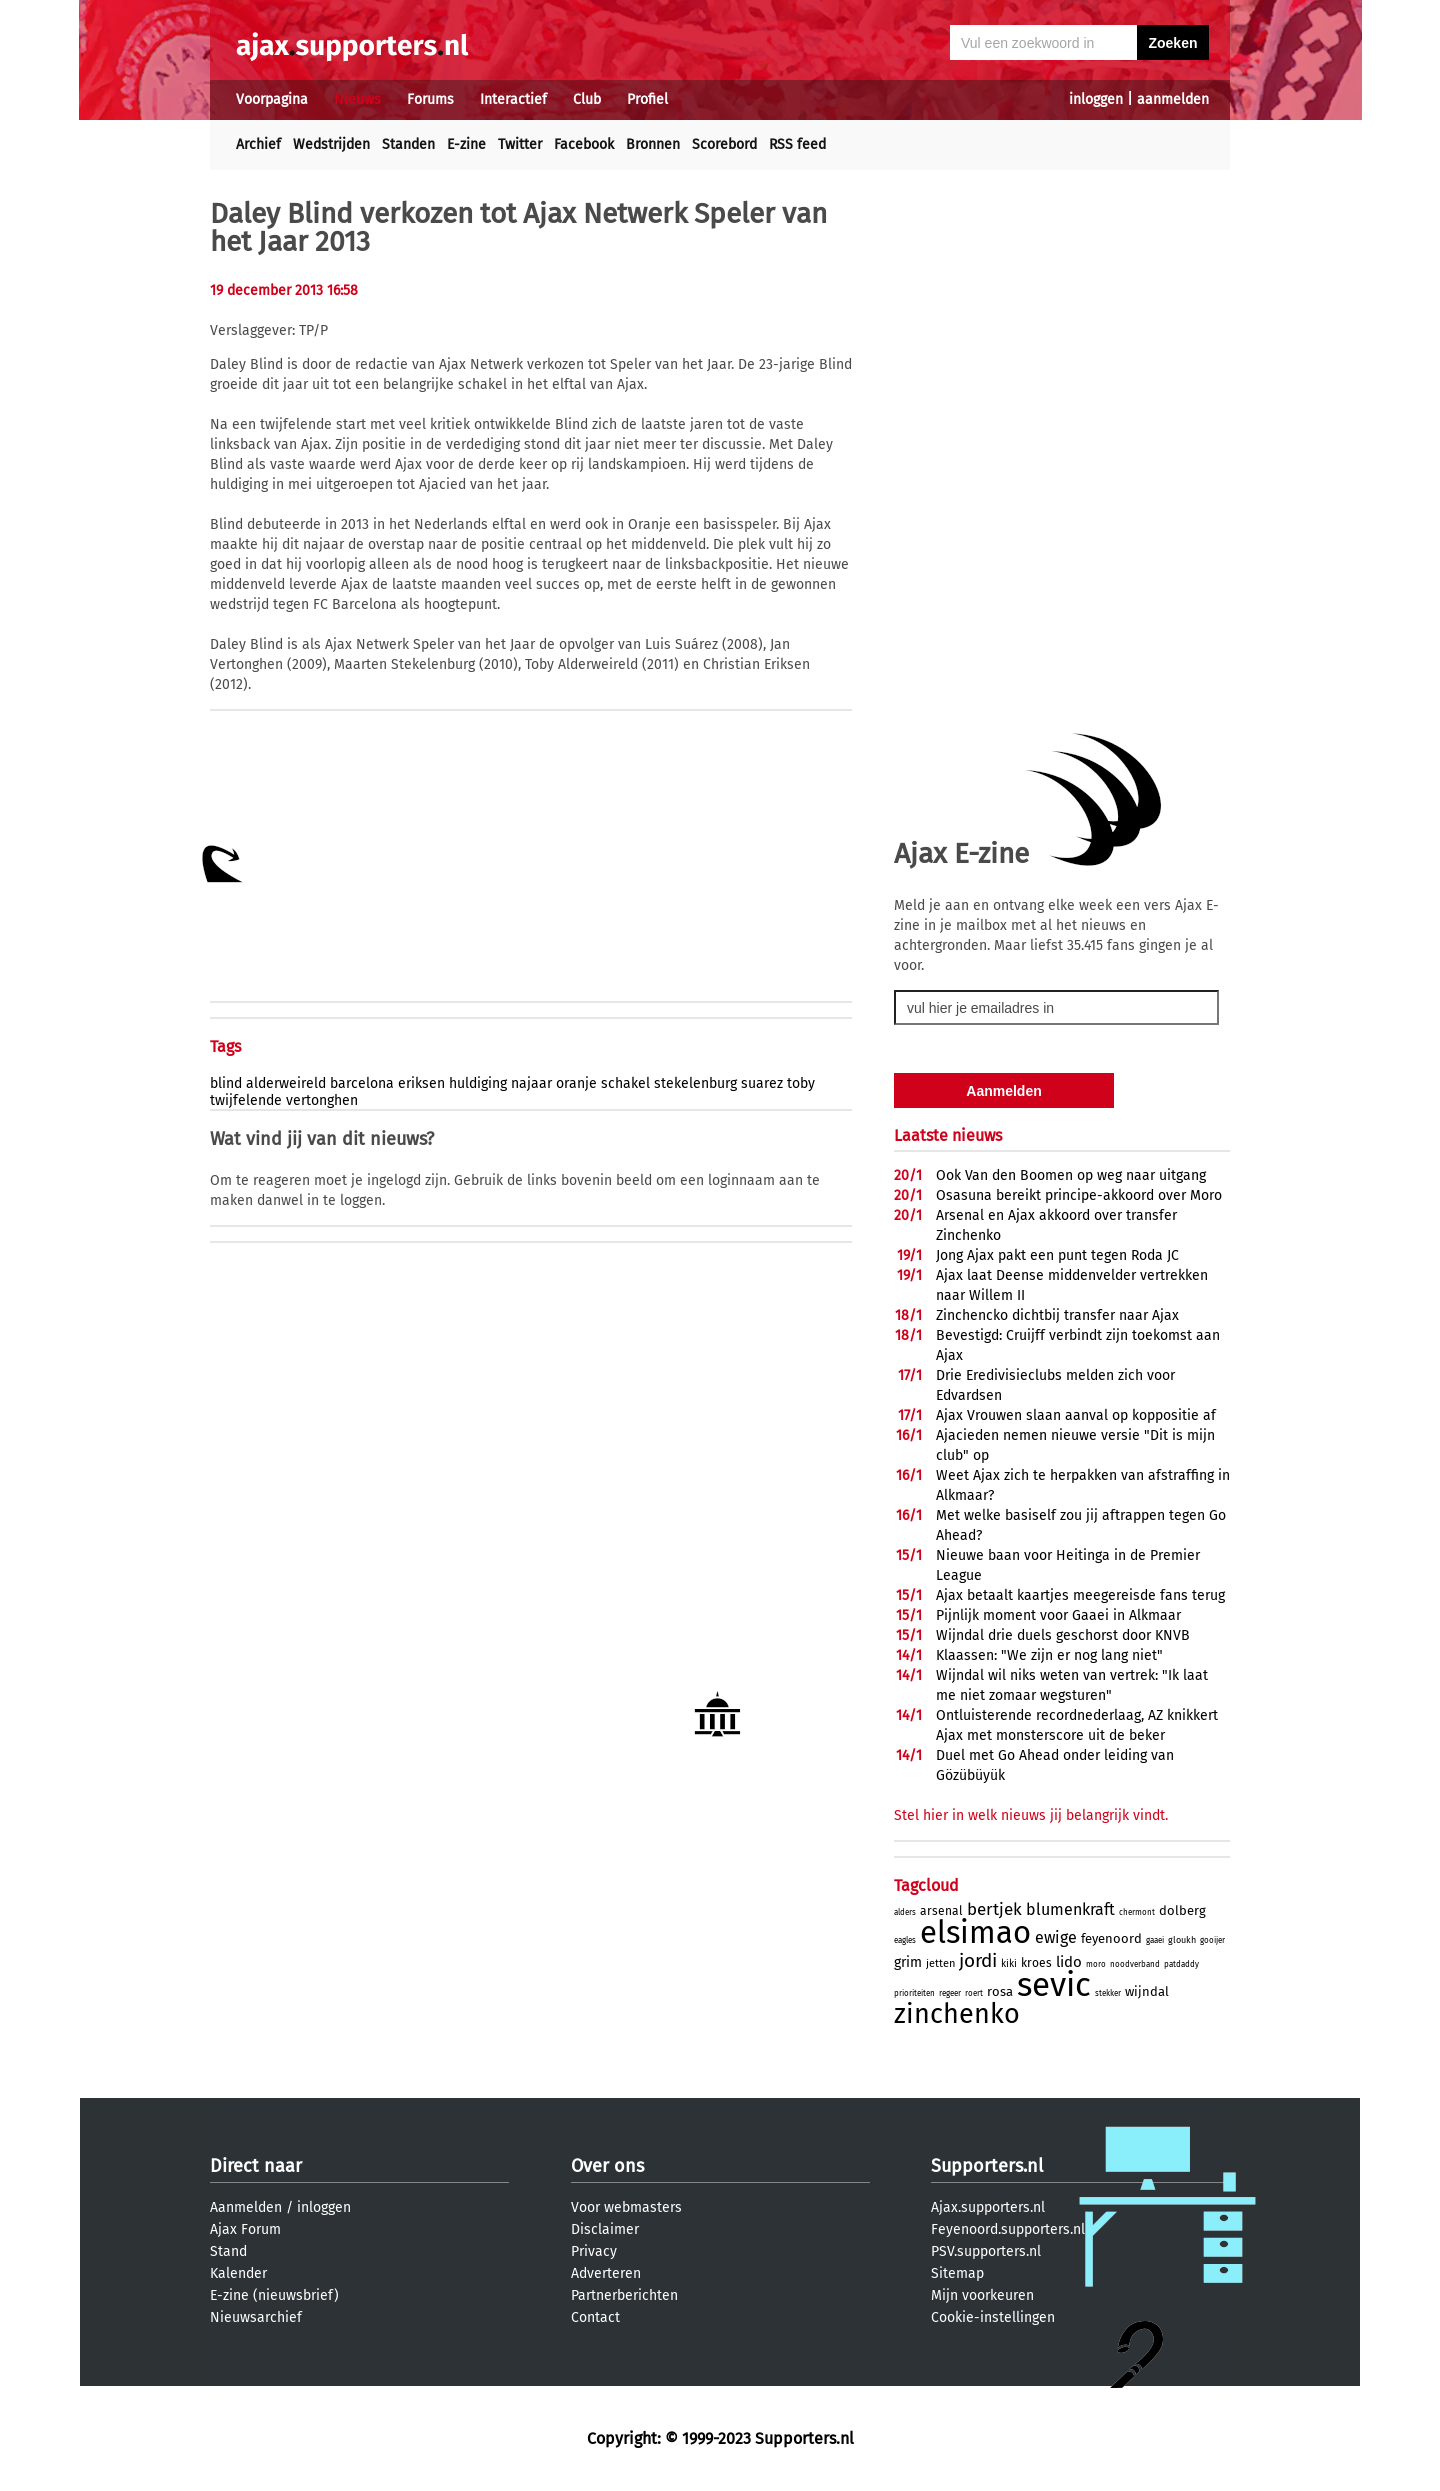 Image resolution: width=1440 pixels, height=2491 pixels. I want to click on access workspace or office settings, so click(1167, 2188).